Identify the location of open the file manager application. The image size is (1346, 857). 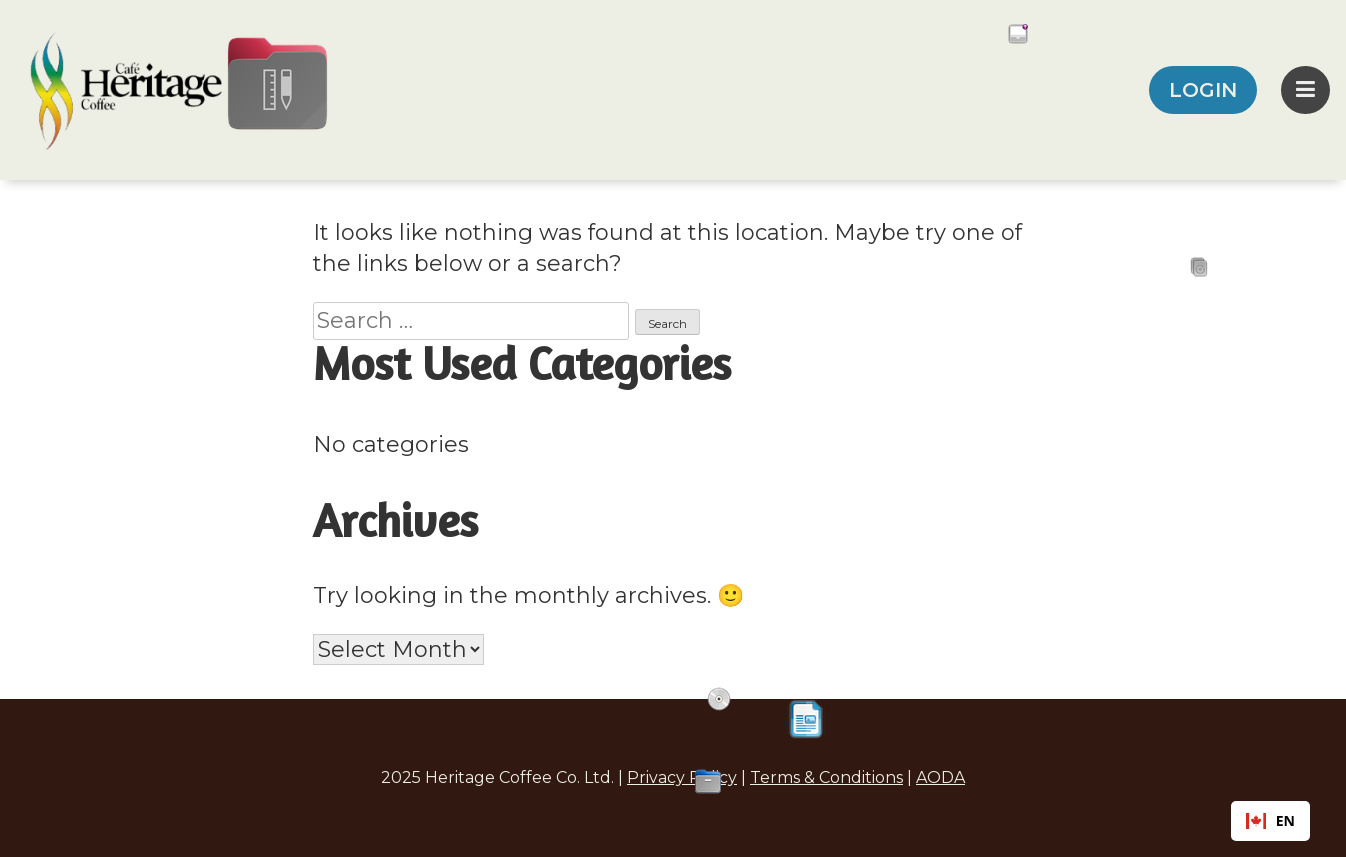
(708, 781).